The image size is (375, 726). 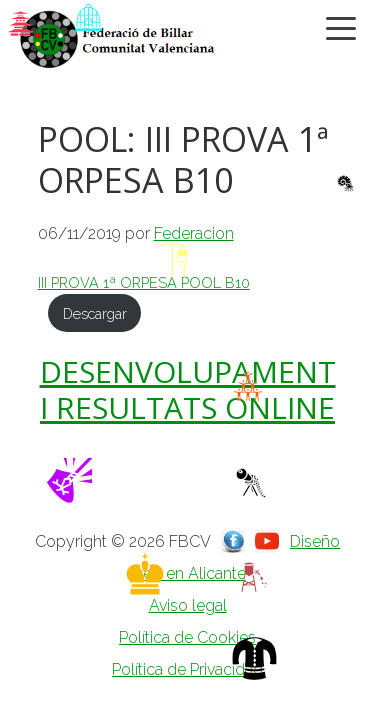 I want to click on access medical or health-related features, so click(x=175, y=259).